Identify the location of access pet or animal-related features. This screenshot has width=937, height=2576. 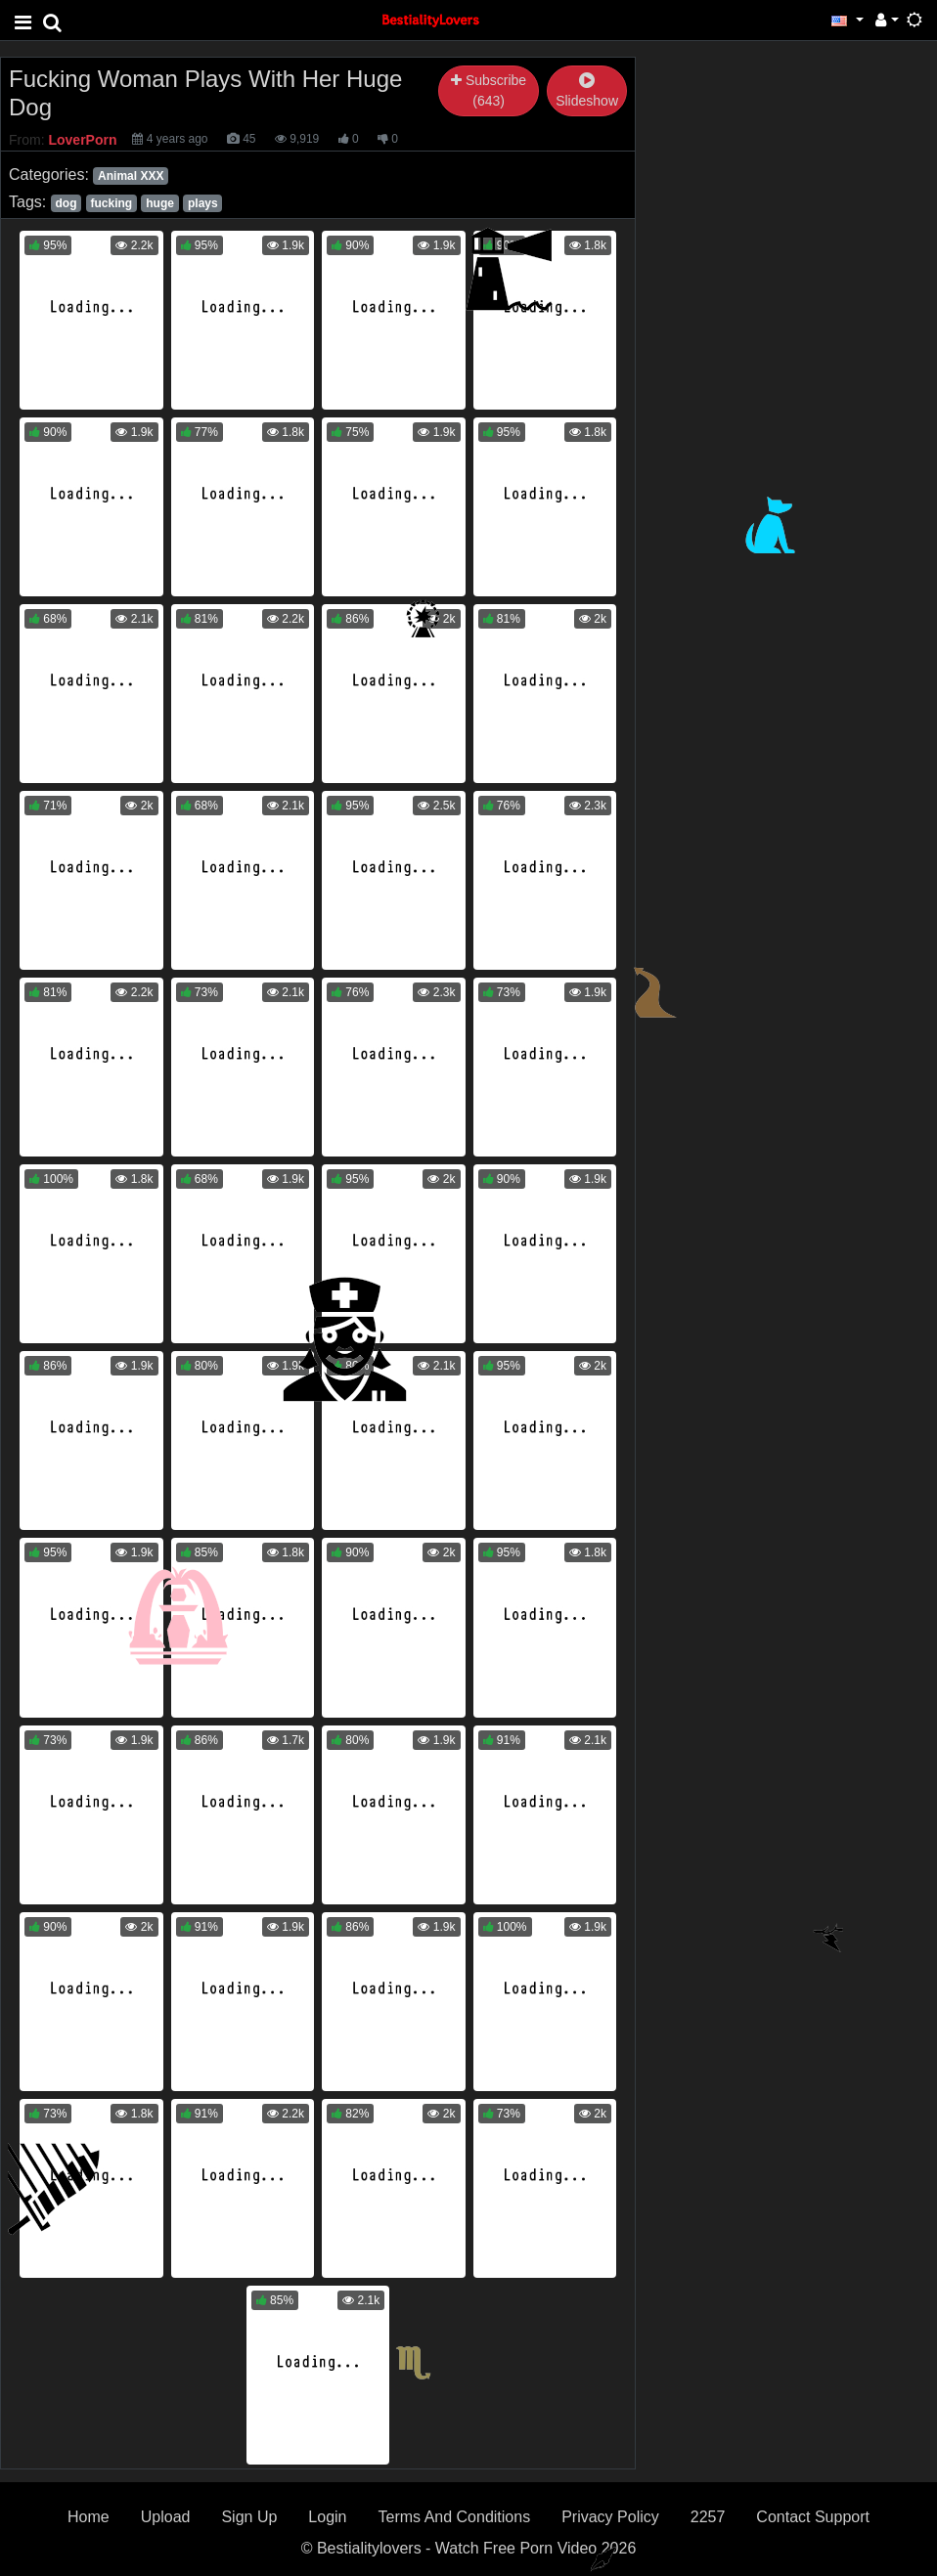
(770, 525).